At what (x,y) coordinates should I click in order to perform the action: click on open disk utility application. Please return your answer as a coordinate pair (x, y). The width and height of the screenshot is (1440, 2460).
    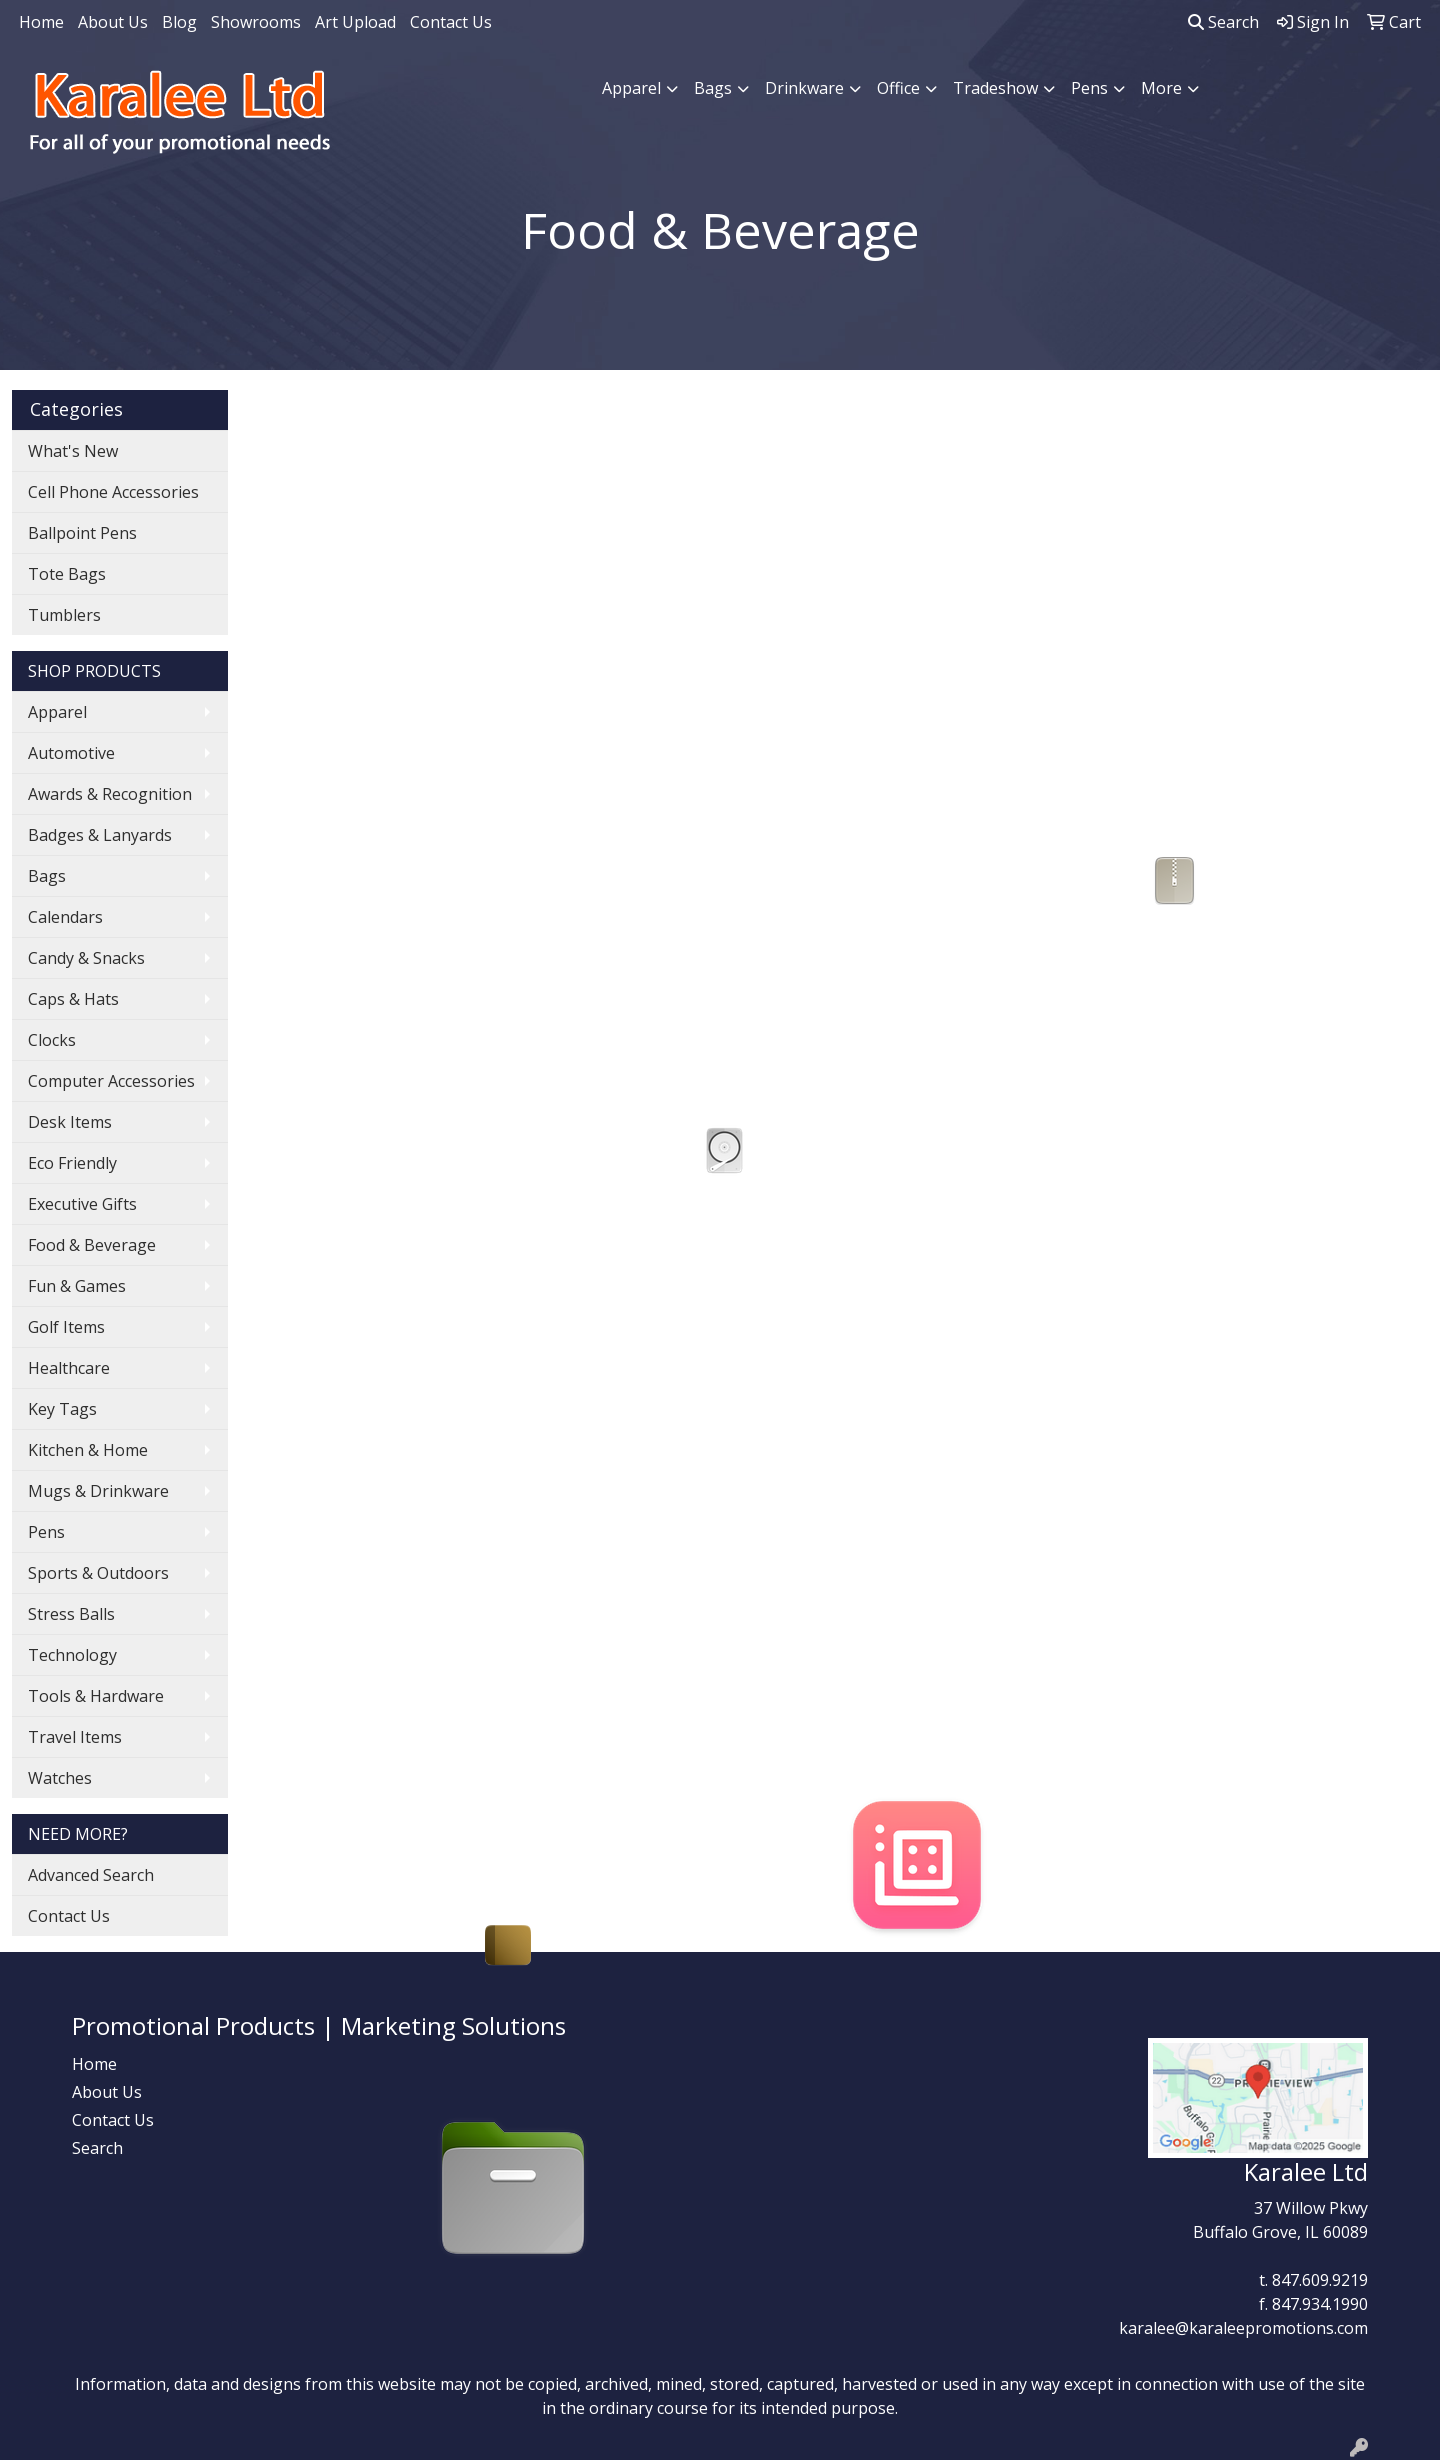
    Looking at the image, I should click on (724, 1150).